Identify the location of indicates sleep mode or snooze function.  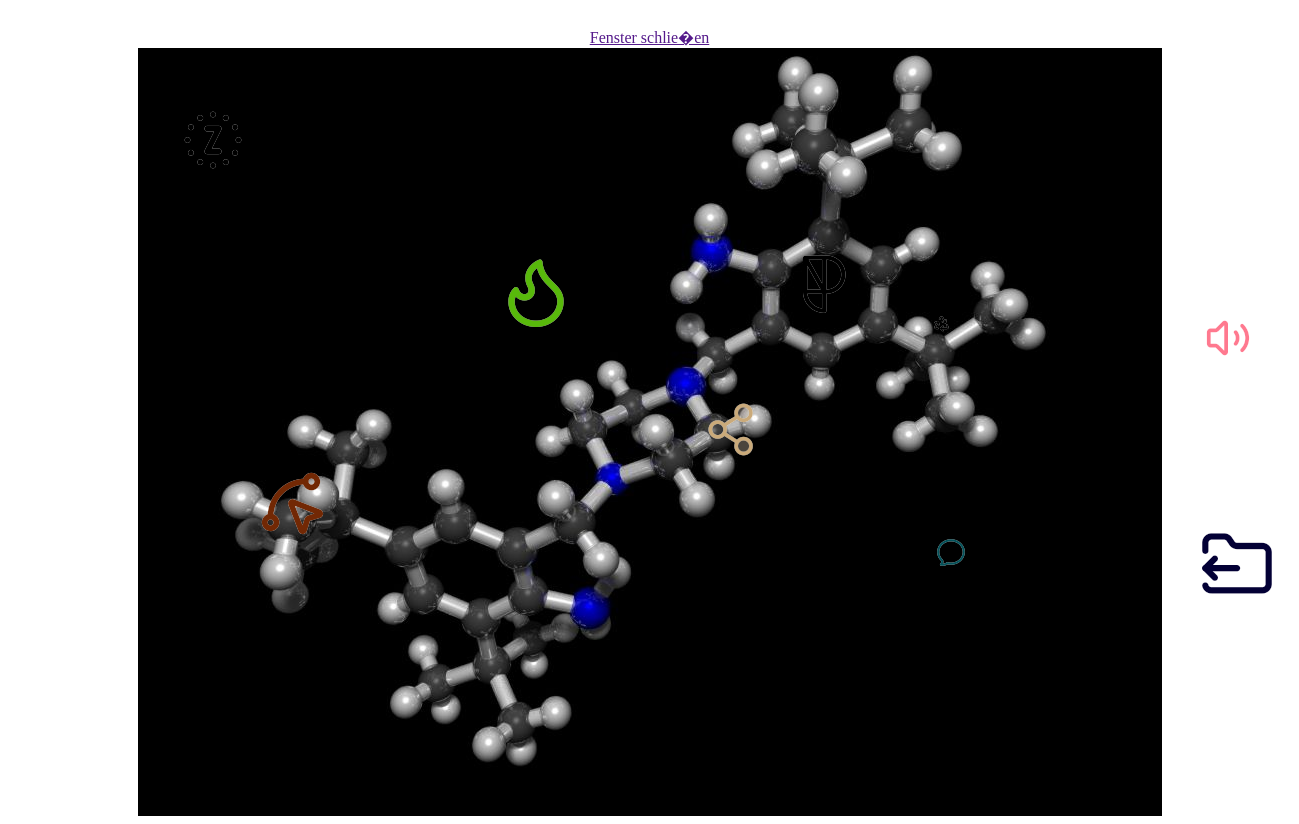
(213, 140).